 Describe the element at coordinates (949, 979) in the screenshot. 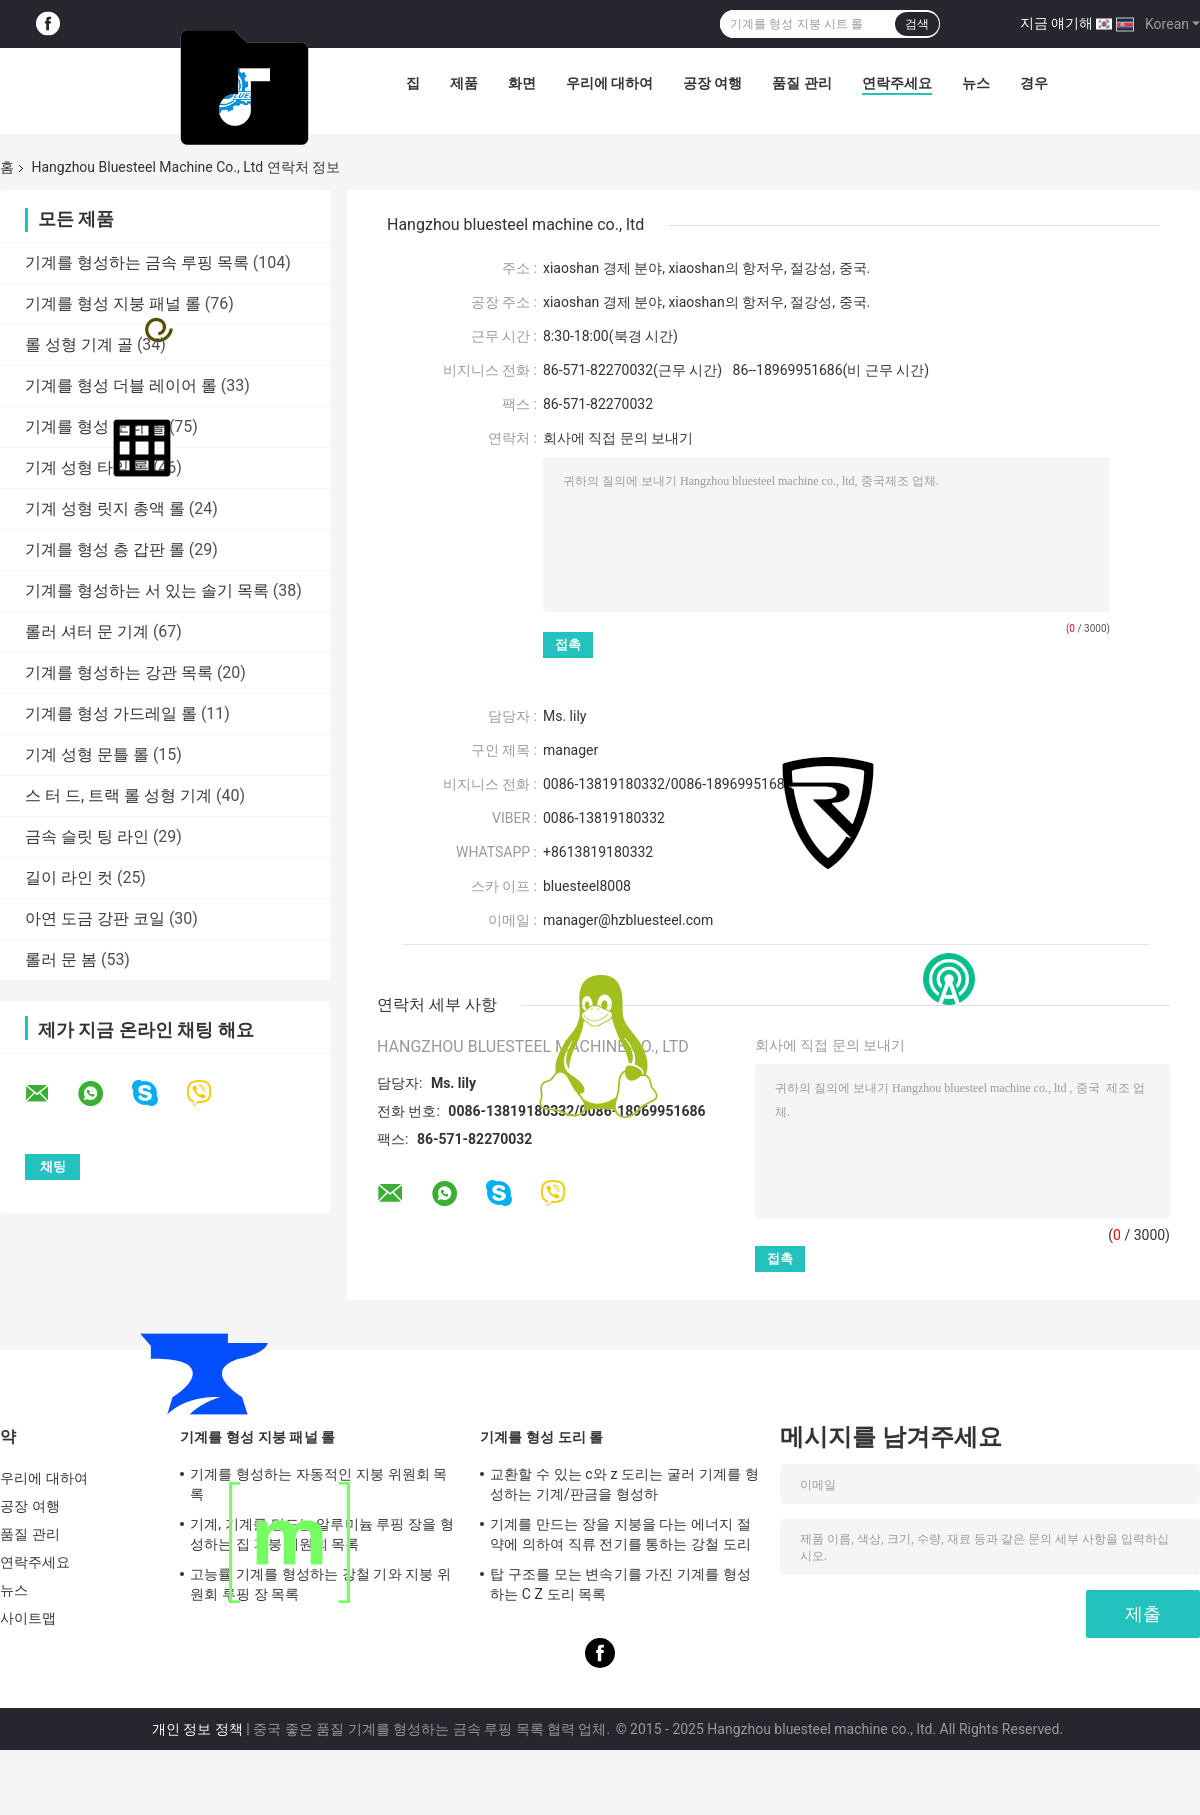

I see `open the AntennaPod podcast app` at that location.